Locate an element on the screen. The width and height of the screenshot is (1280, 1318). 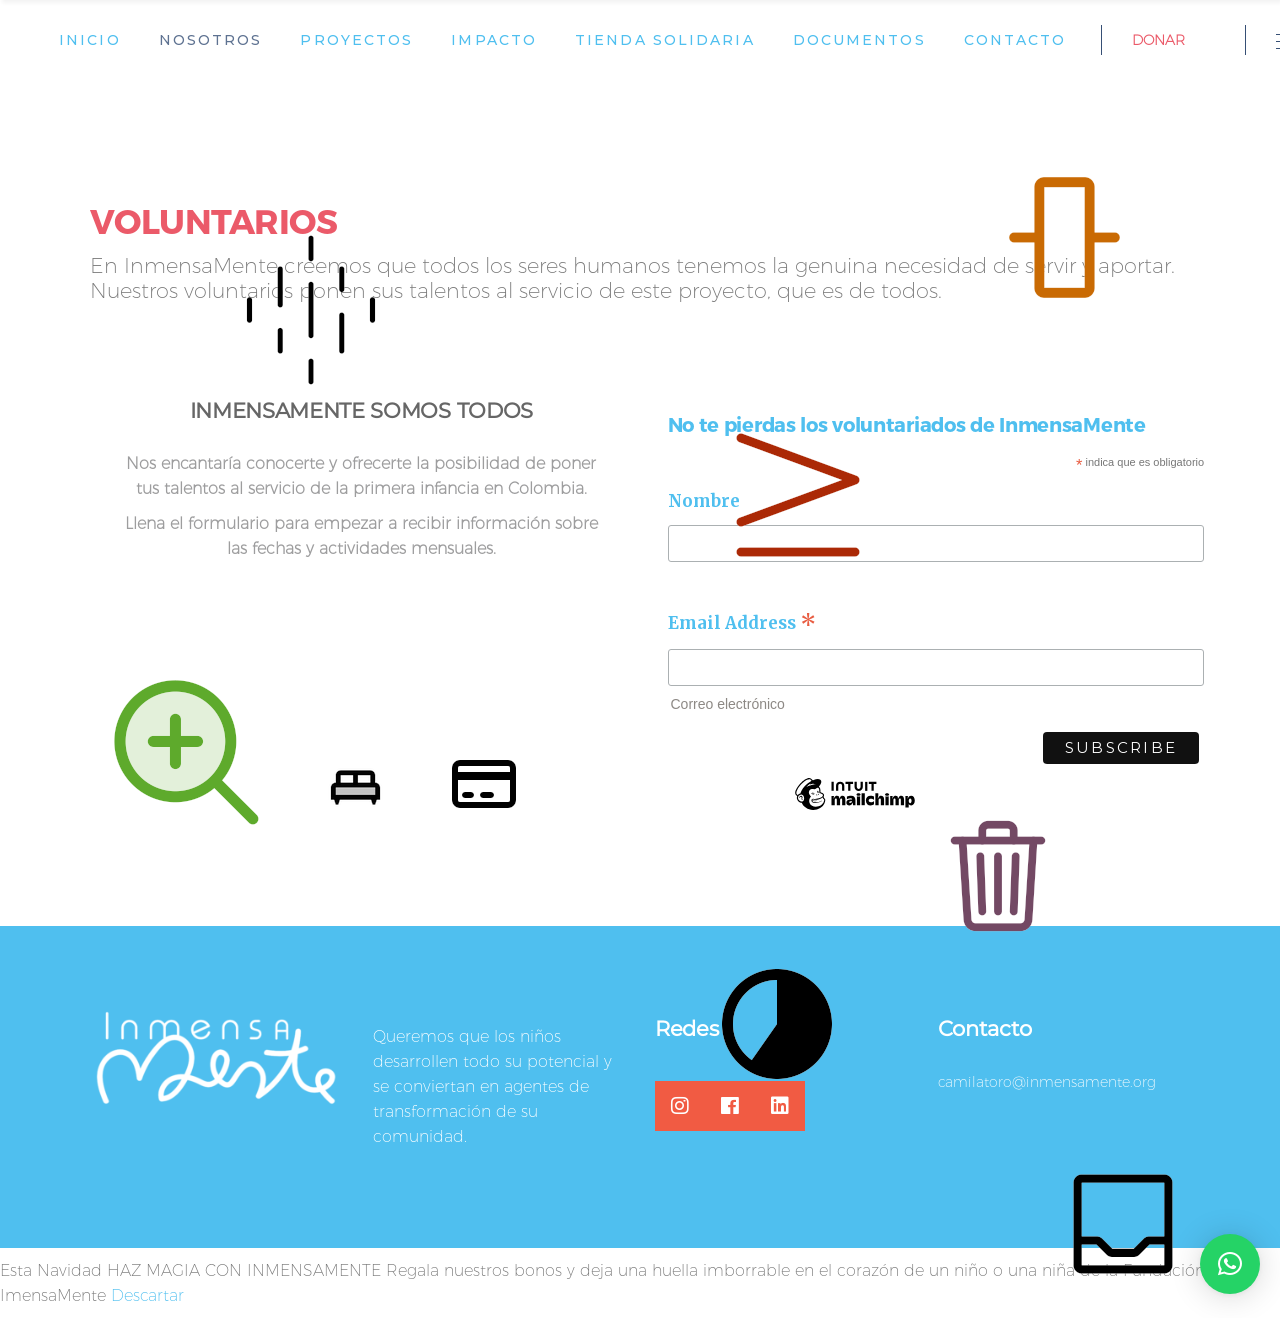
view hotel or accommodation options is located at coordinates (355, 787).